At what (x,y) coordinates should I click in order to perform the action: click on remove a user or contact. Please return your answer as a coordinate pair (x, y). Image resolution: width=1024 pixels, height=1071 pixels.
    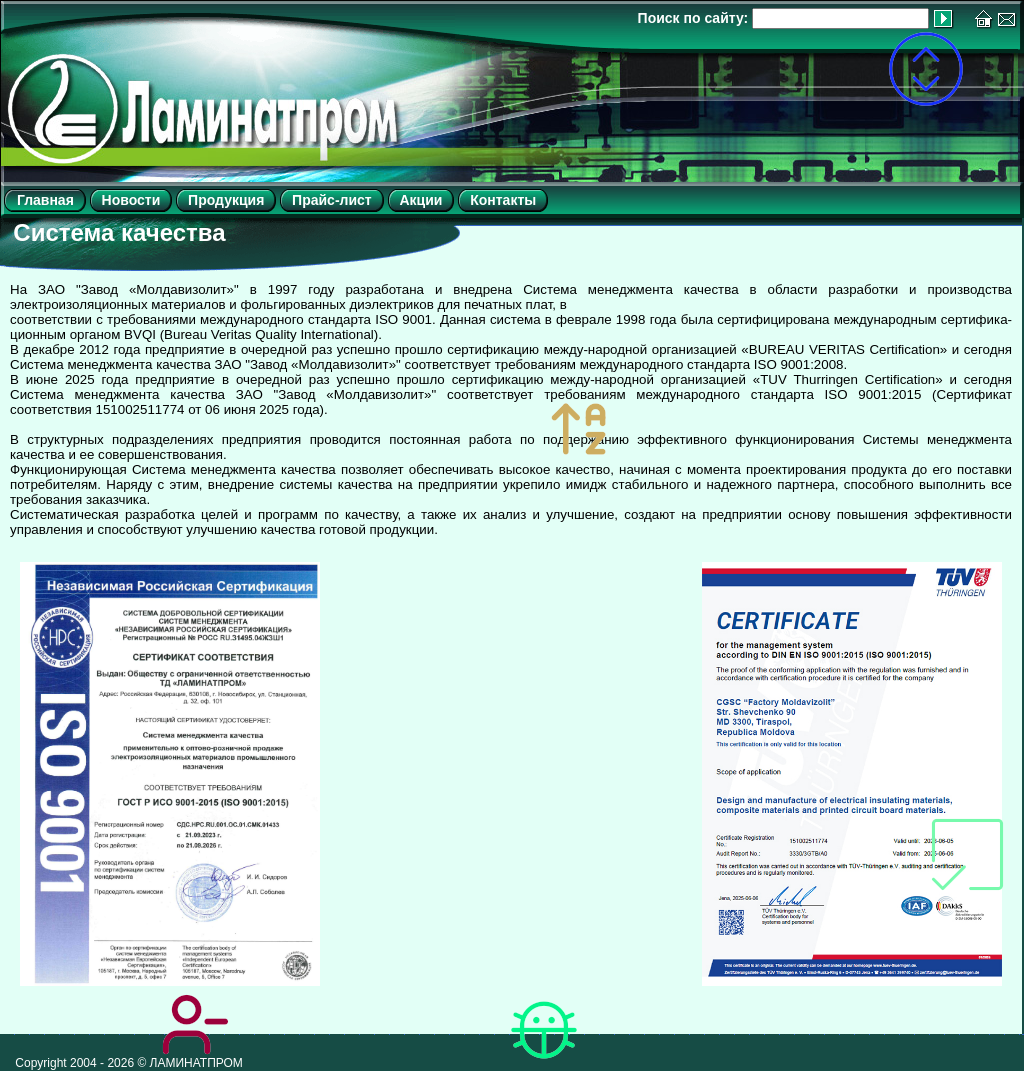
    Looking at the image, I should click on (195, 1024).